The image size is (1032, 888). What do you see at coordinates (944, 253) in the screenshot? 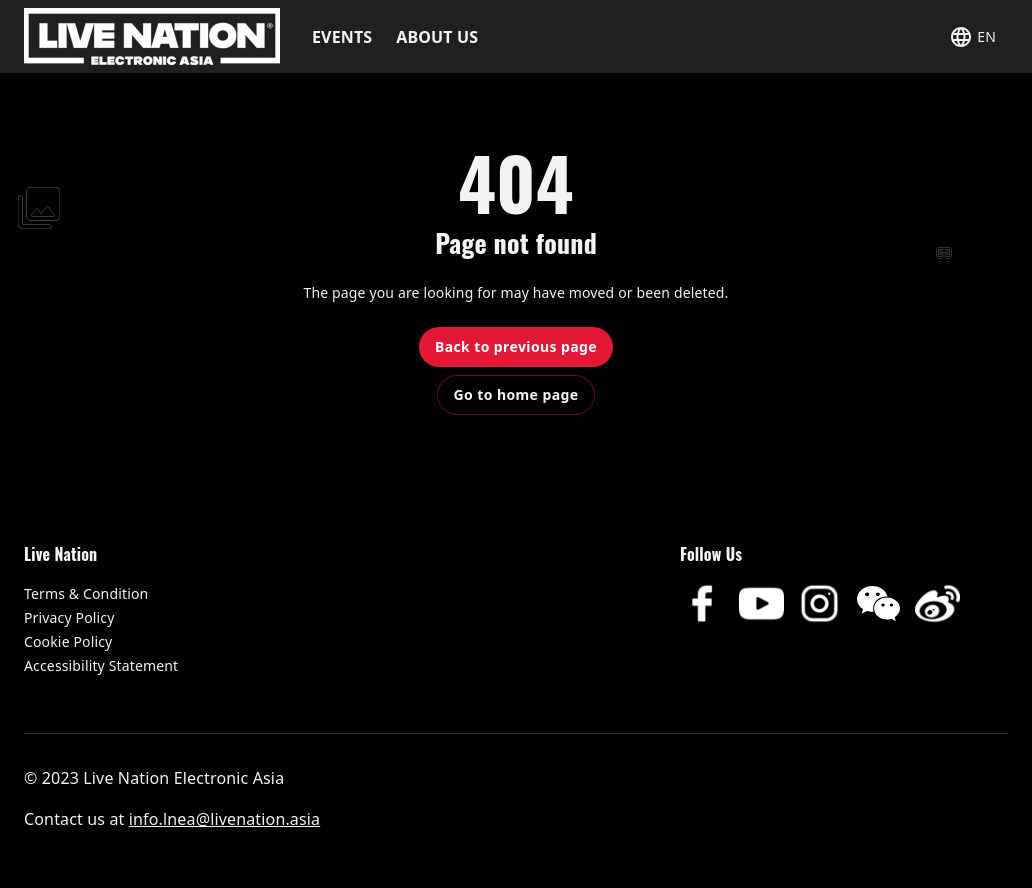
I see `launch google cardboard VR experience` at bounding box center [944, 253].